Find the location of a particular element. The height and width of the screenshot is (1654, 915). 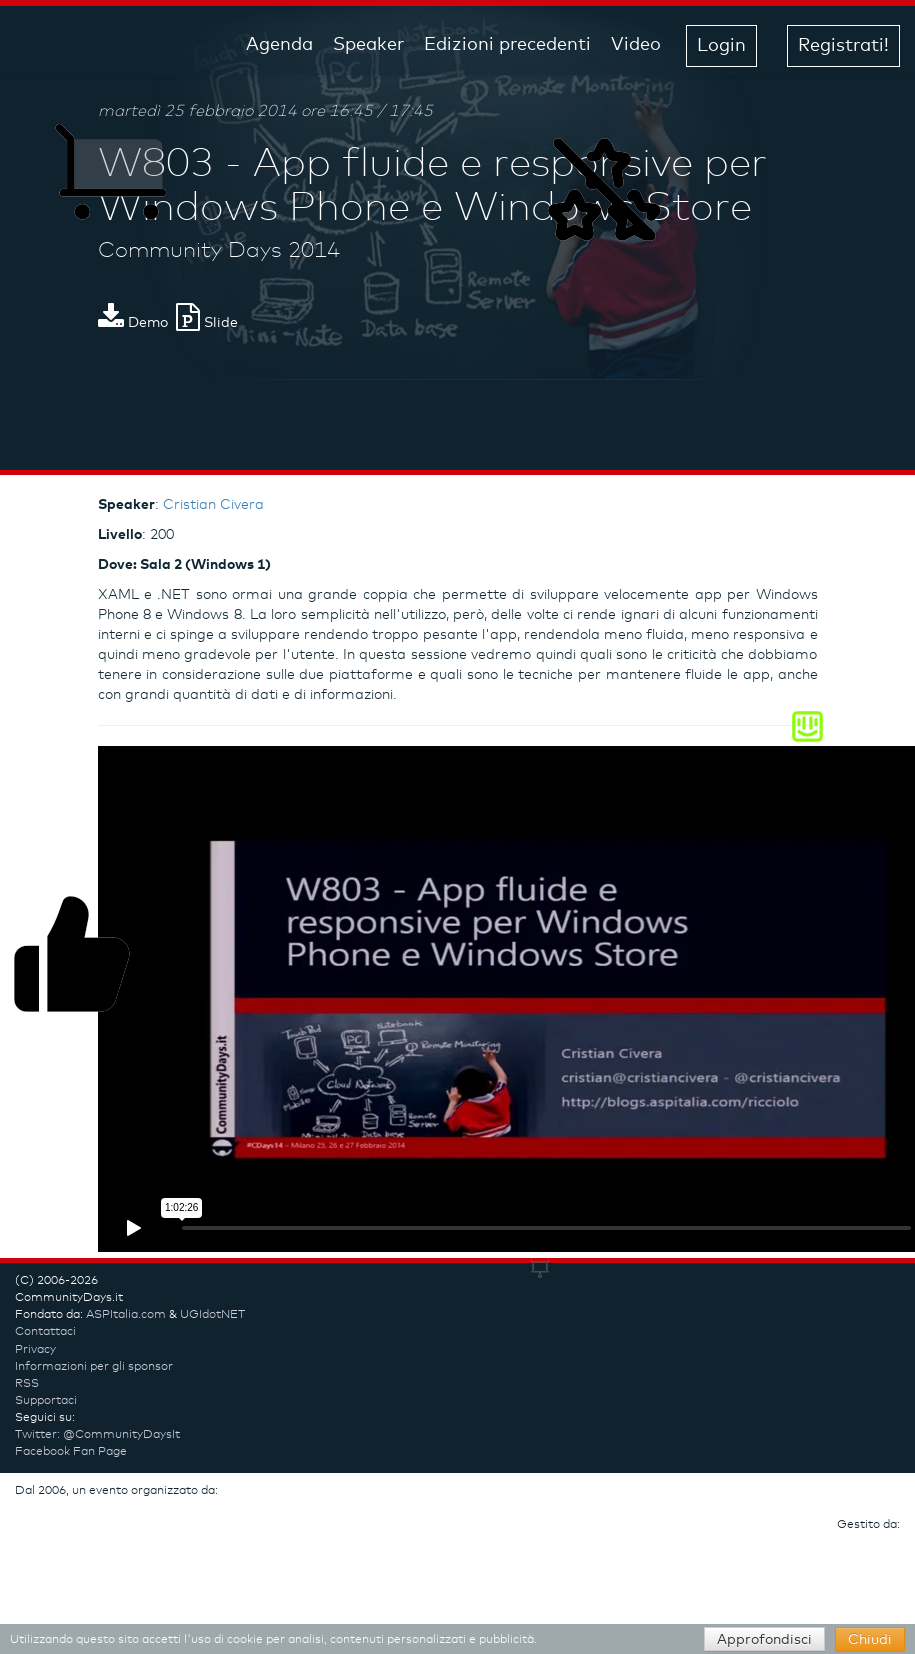

start a presentation is located at coordinates (540, 1267).